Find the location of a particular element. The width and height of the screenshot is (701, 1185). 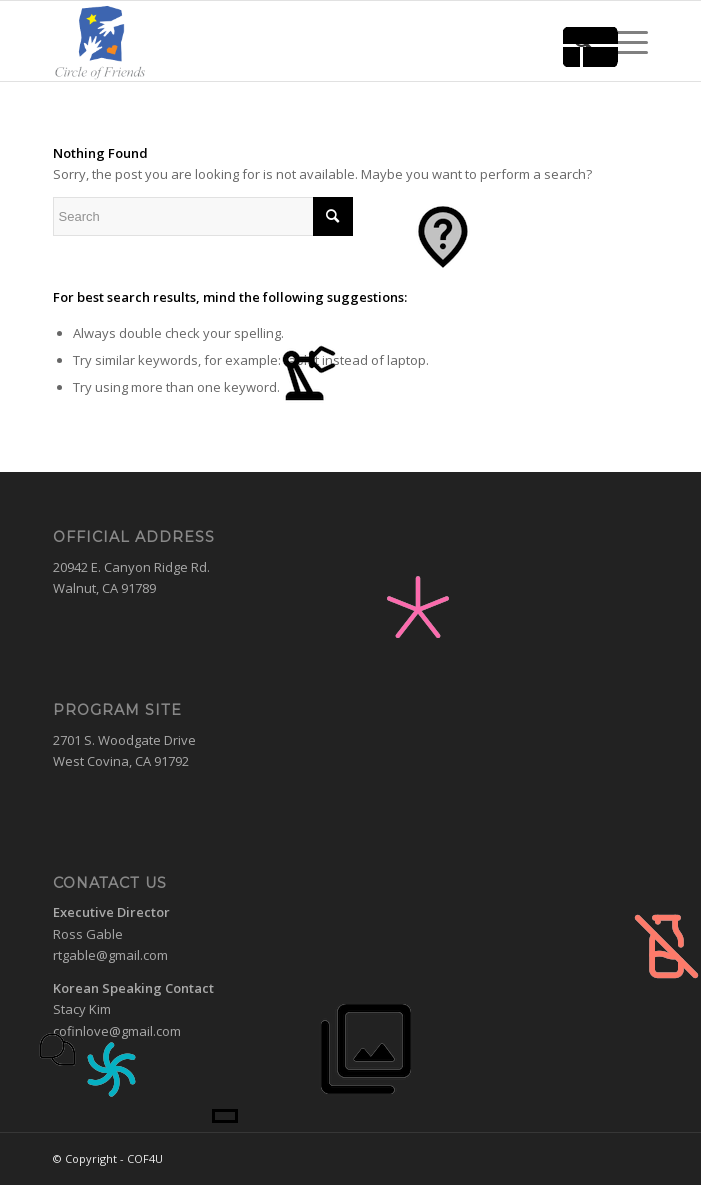

access space or astronomy-themed content is located at coordinates (111, 1069).